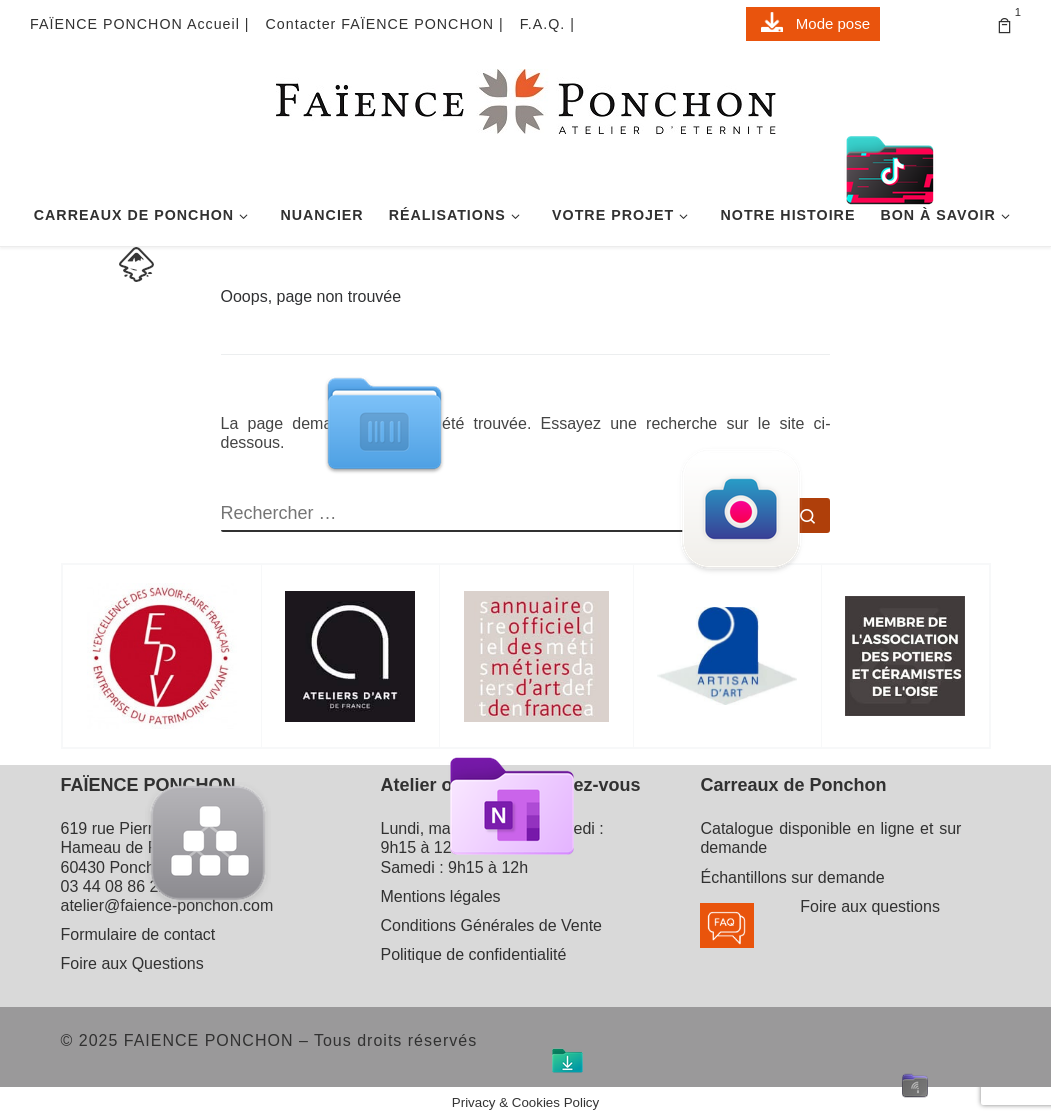  I want to click on open your downloads folder, so click(567, 1061).